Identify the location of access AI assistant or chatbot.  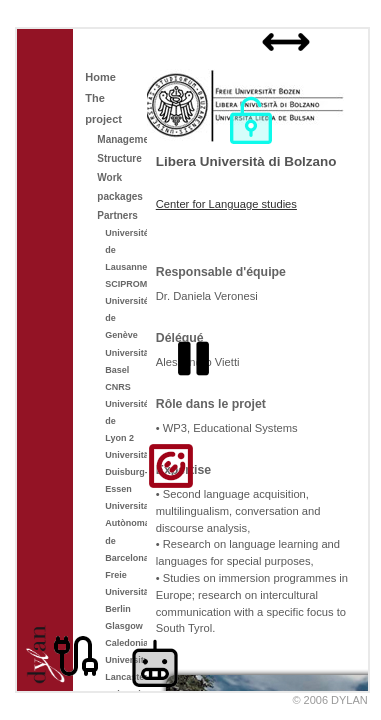
(155, 666).